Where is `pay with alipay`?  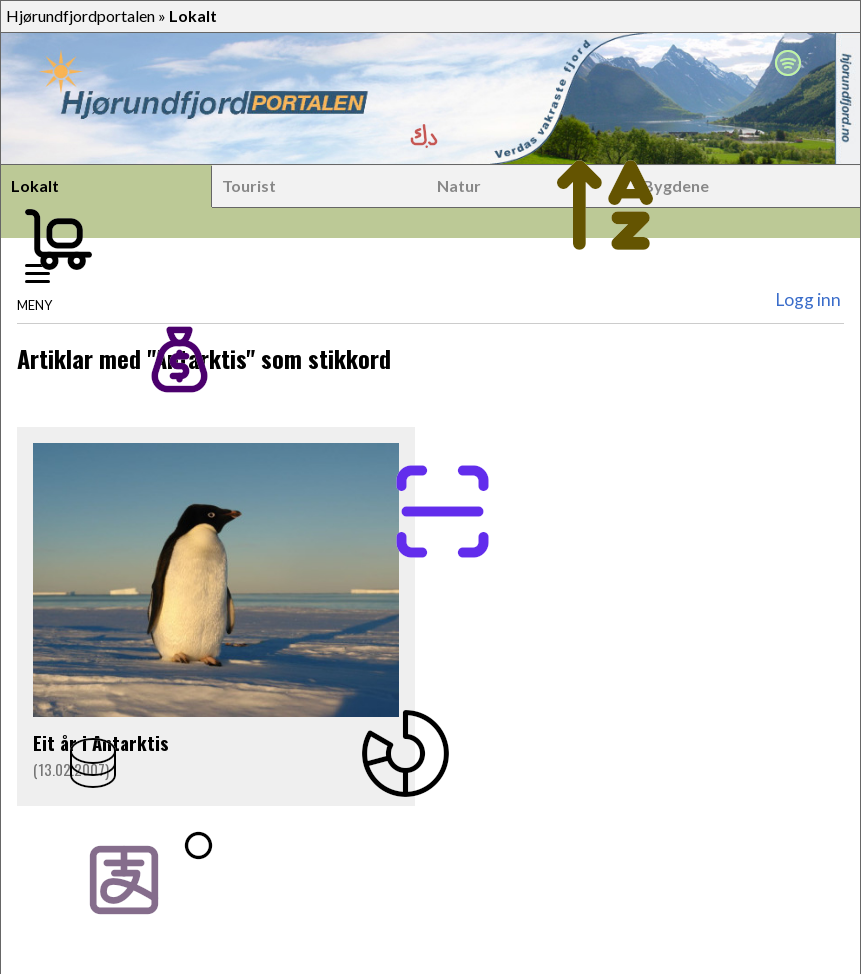 pay with alipay is located at coordinates (124, 880).